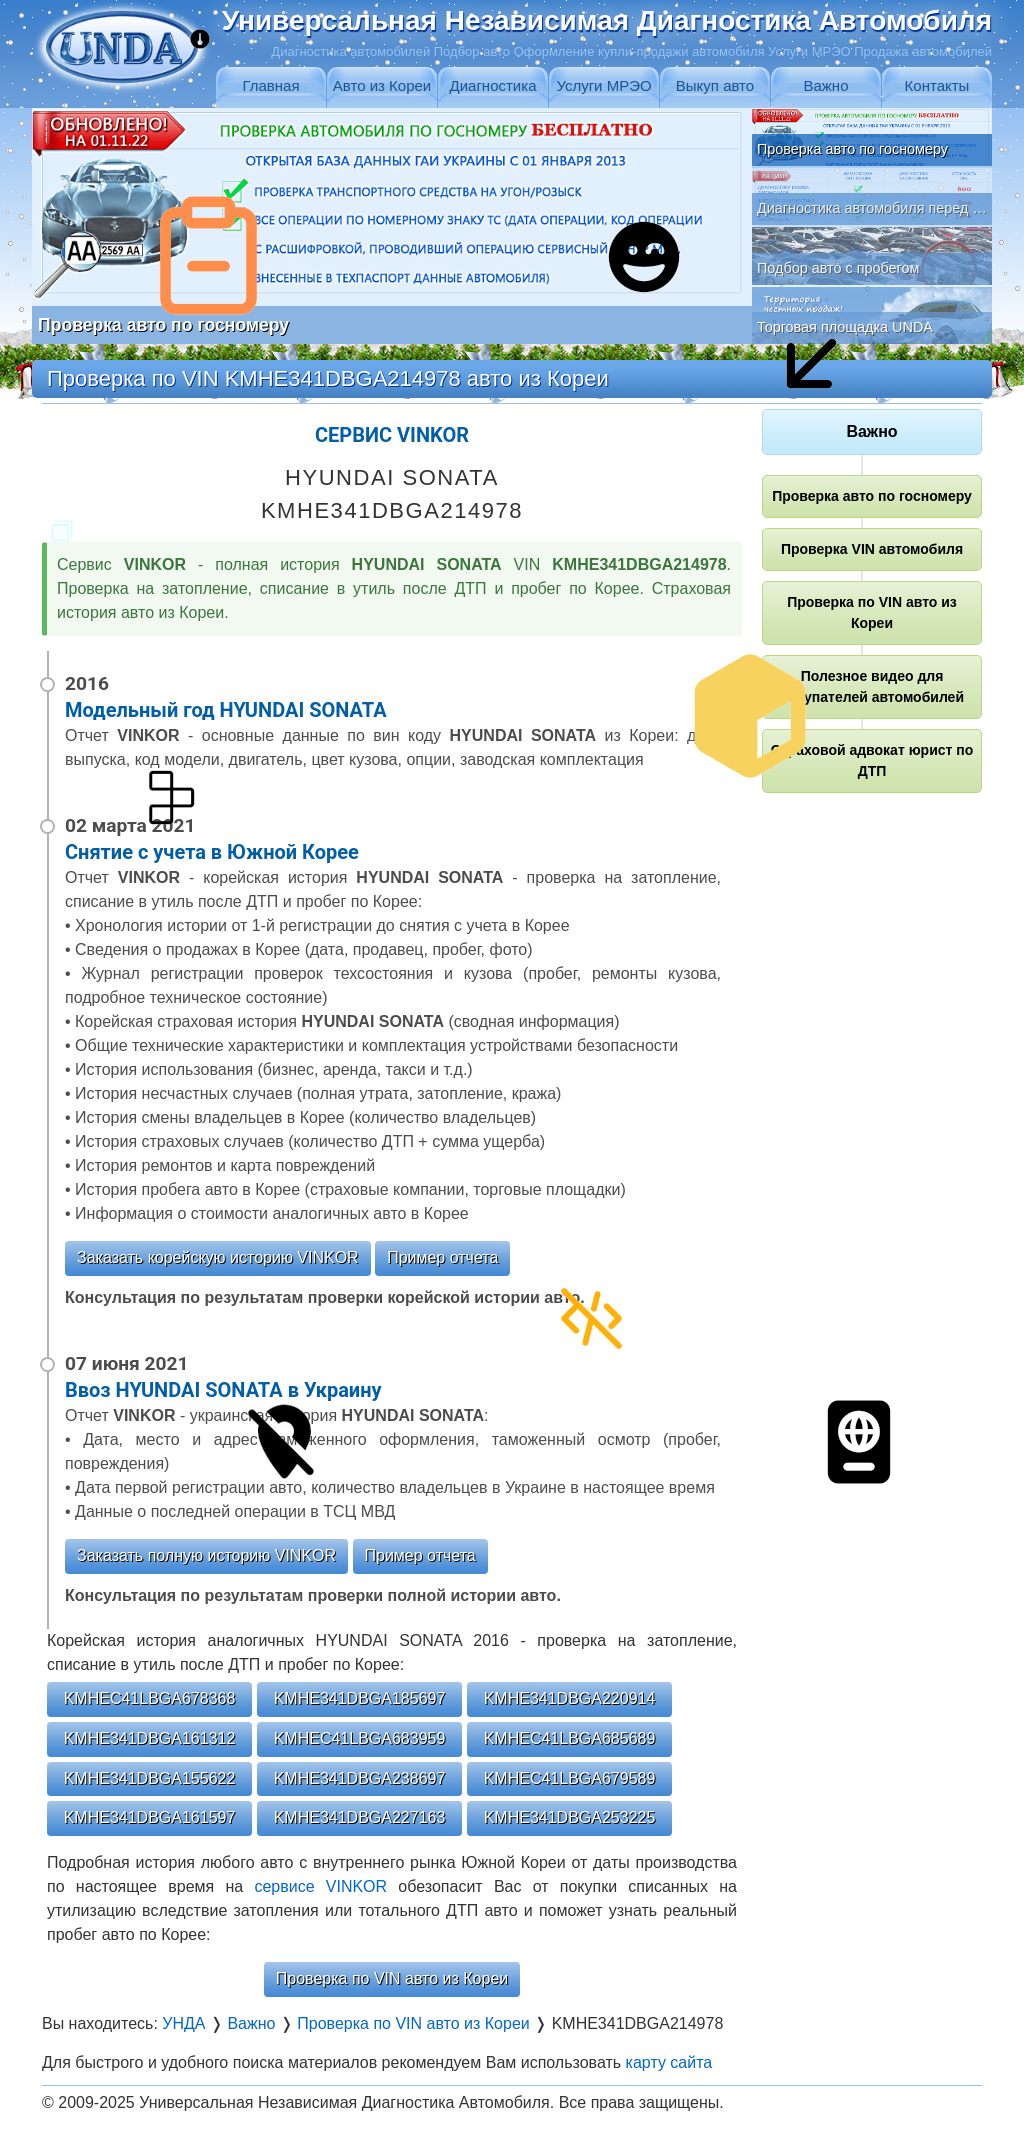  What do you see at coordinates (208, 255) in the screenshot?
I see `remove an item from the clipboard` at bounding box center [208, 255].